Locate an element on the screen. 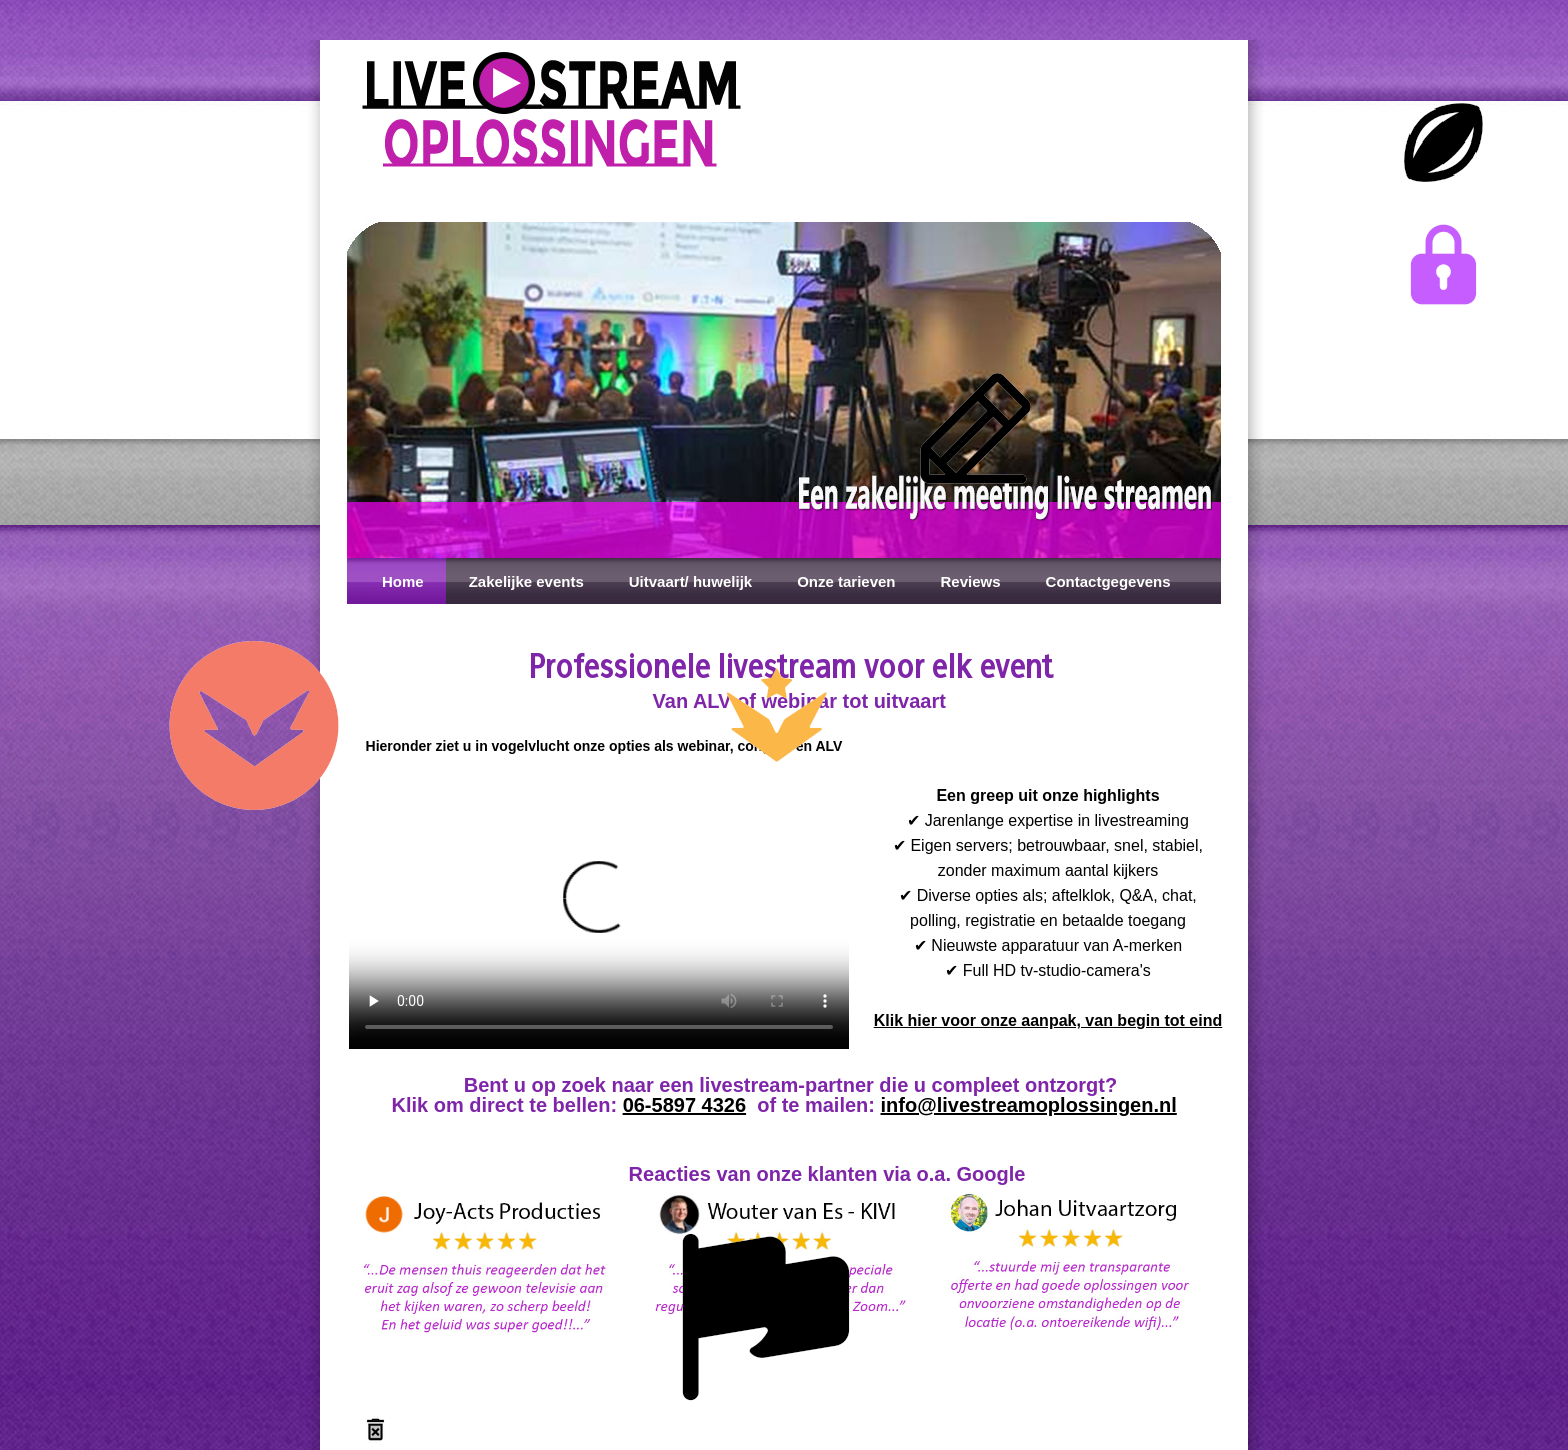  discord hypesquad events badge is located at coordinates (777, 715).